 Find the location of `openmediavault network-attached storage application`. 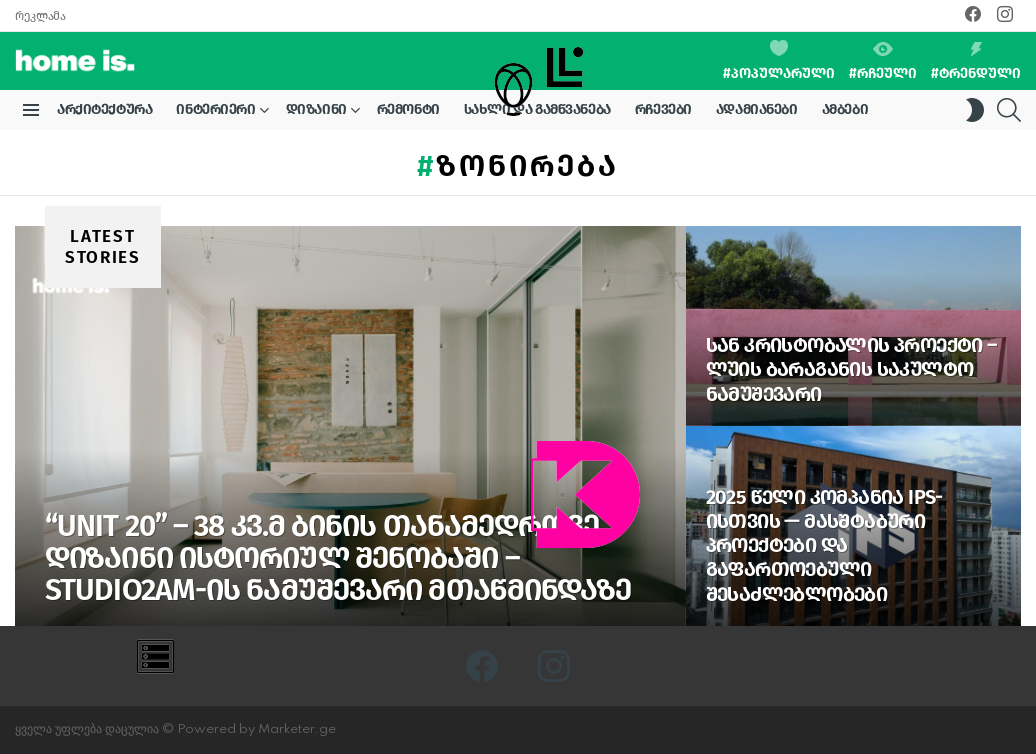

openmediavault network-attached storage application is located at coordinates (155, 656).